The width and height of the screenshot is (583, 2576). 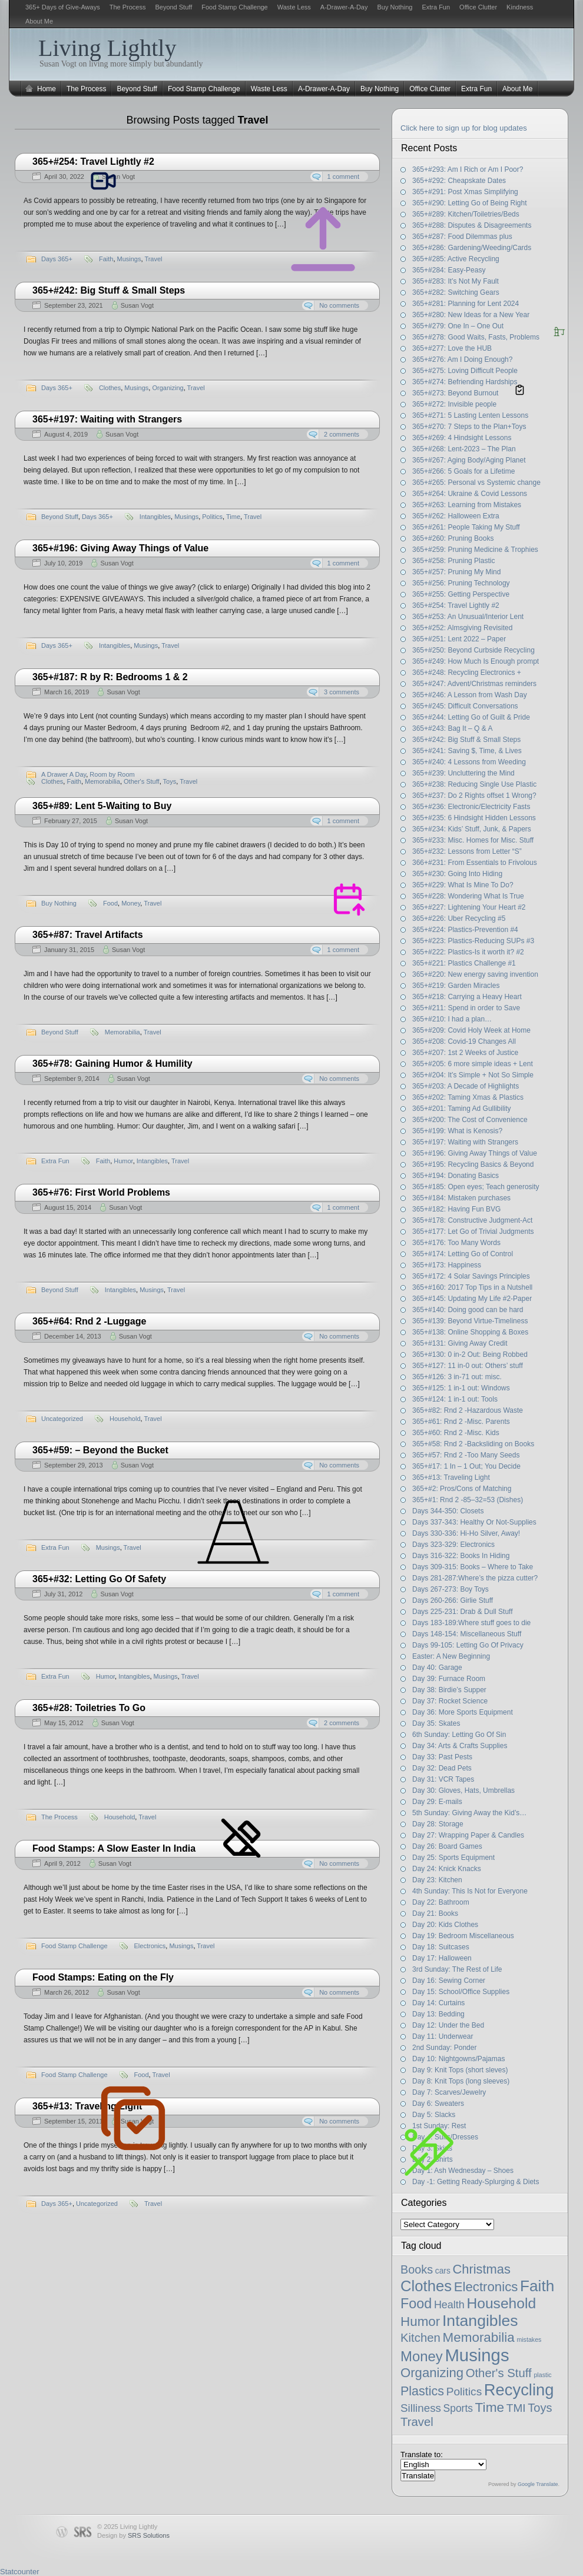 I want to click on upload or sync calendar events, so click(x=347, y=898).